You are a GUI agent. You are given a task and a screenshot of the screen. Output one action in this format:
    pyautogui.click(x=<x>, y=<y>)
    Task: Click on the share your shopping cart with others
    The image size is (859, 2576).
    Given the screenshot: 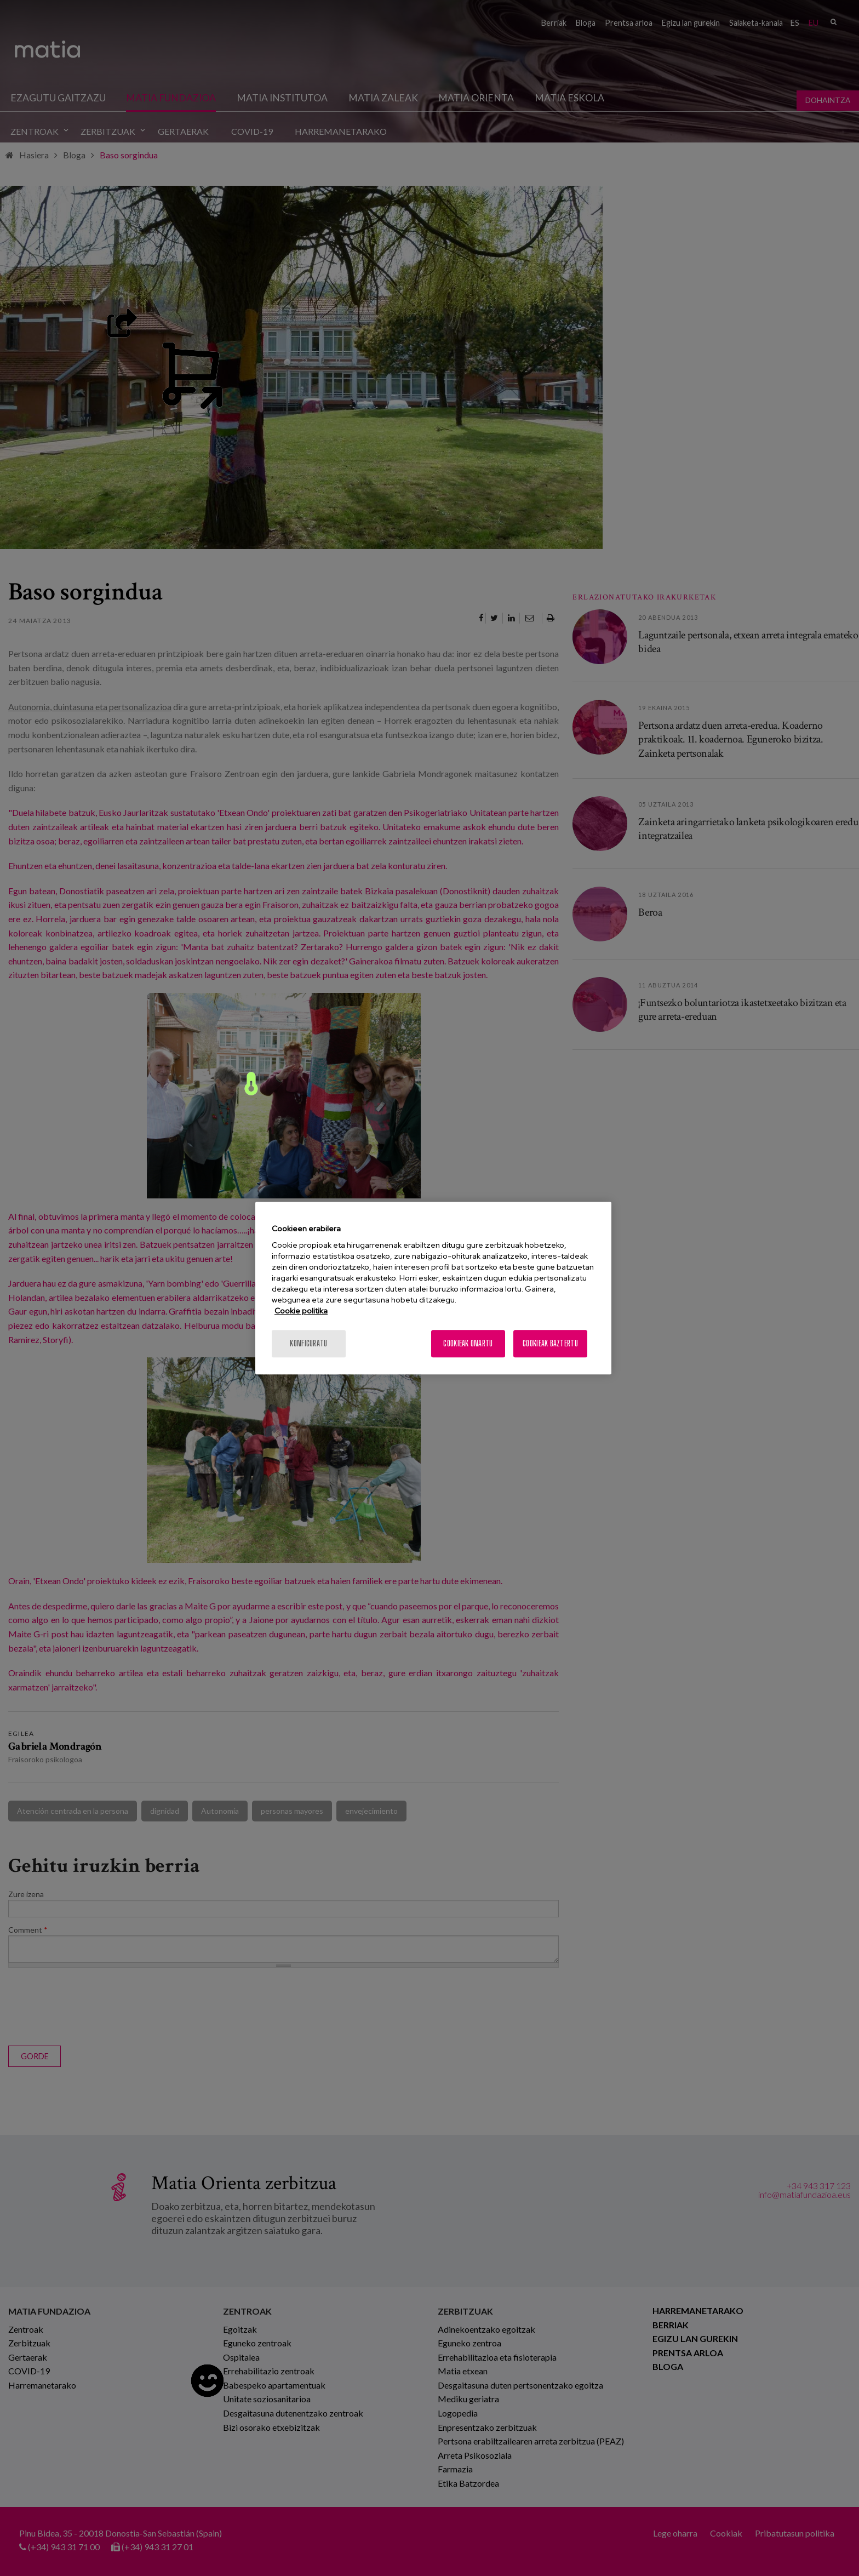 What is the action you would take?
    pyautogui.click(x=191, y=374)
    